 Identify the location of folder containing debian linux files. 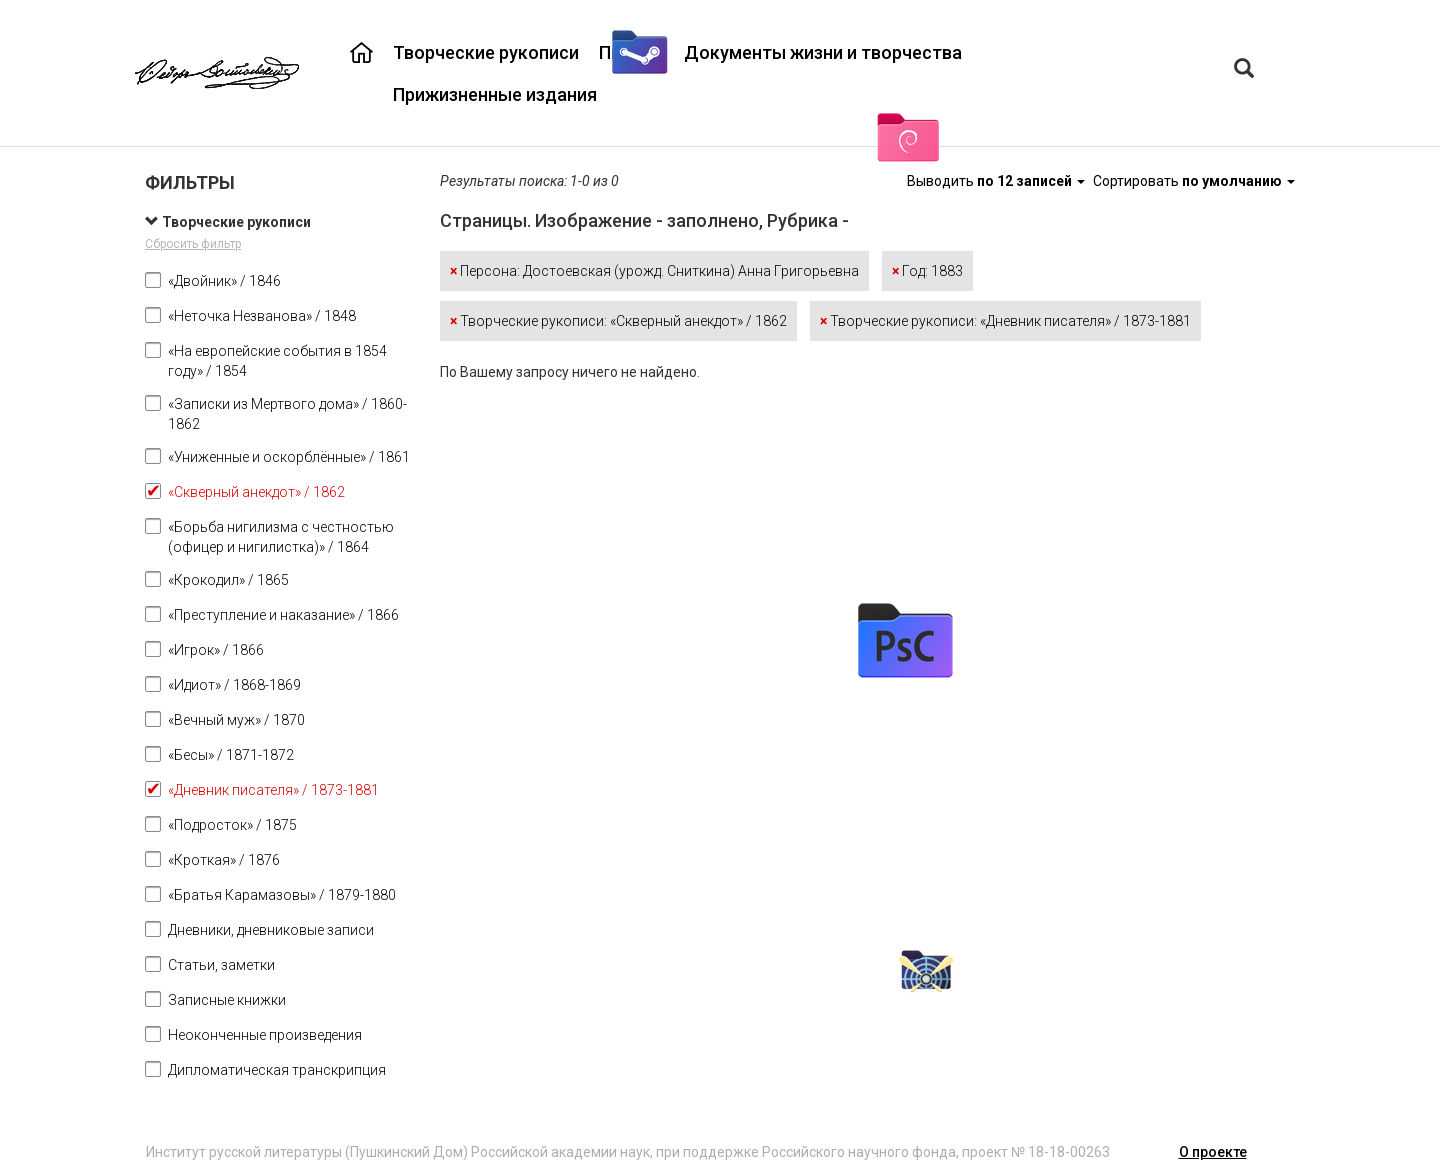
(908, 139).